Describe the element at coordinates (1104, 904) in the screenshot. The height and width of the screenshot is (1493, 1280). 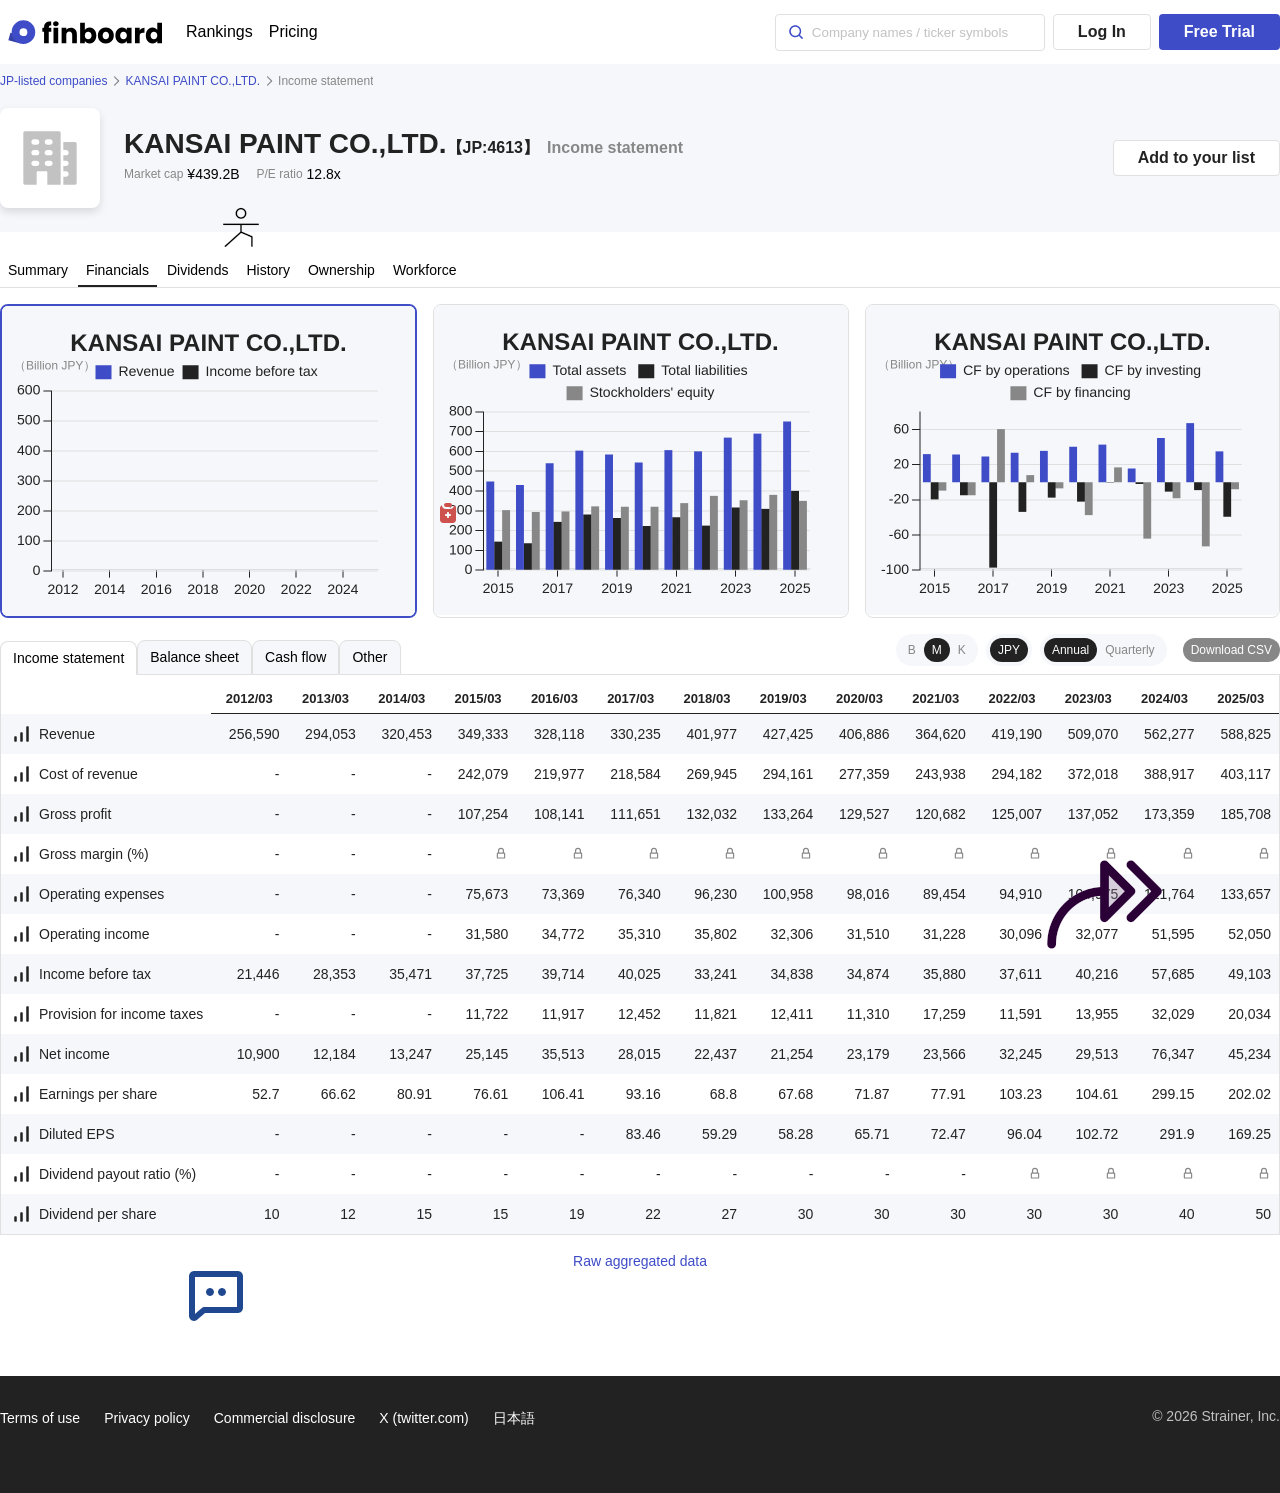
I see `forward message or content multiple times` at that location.